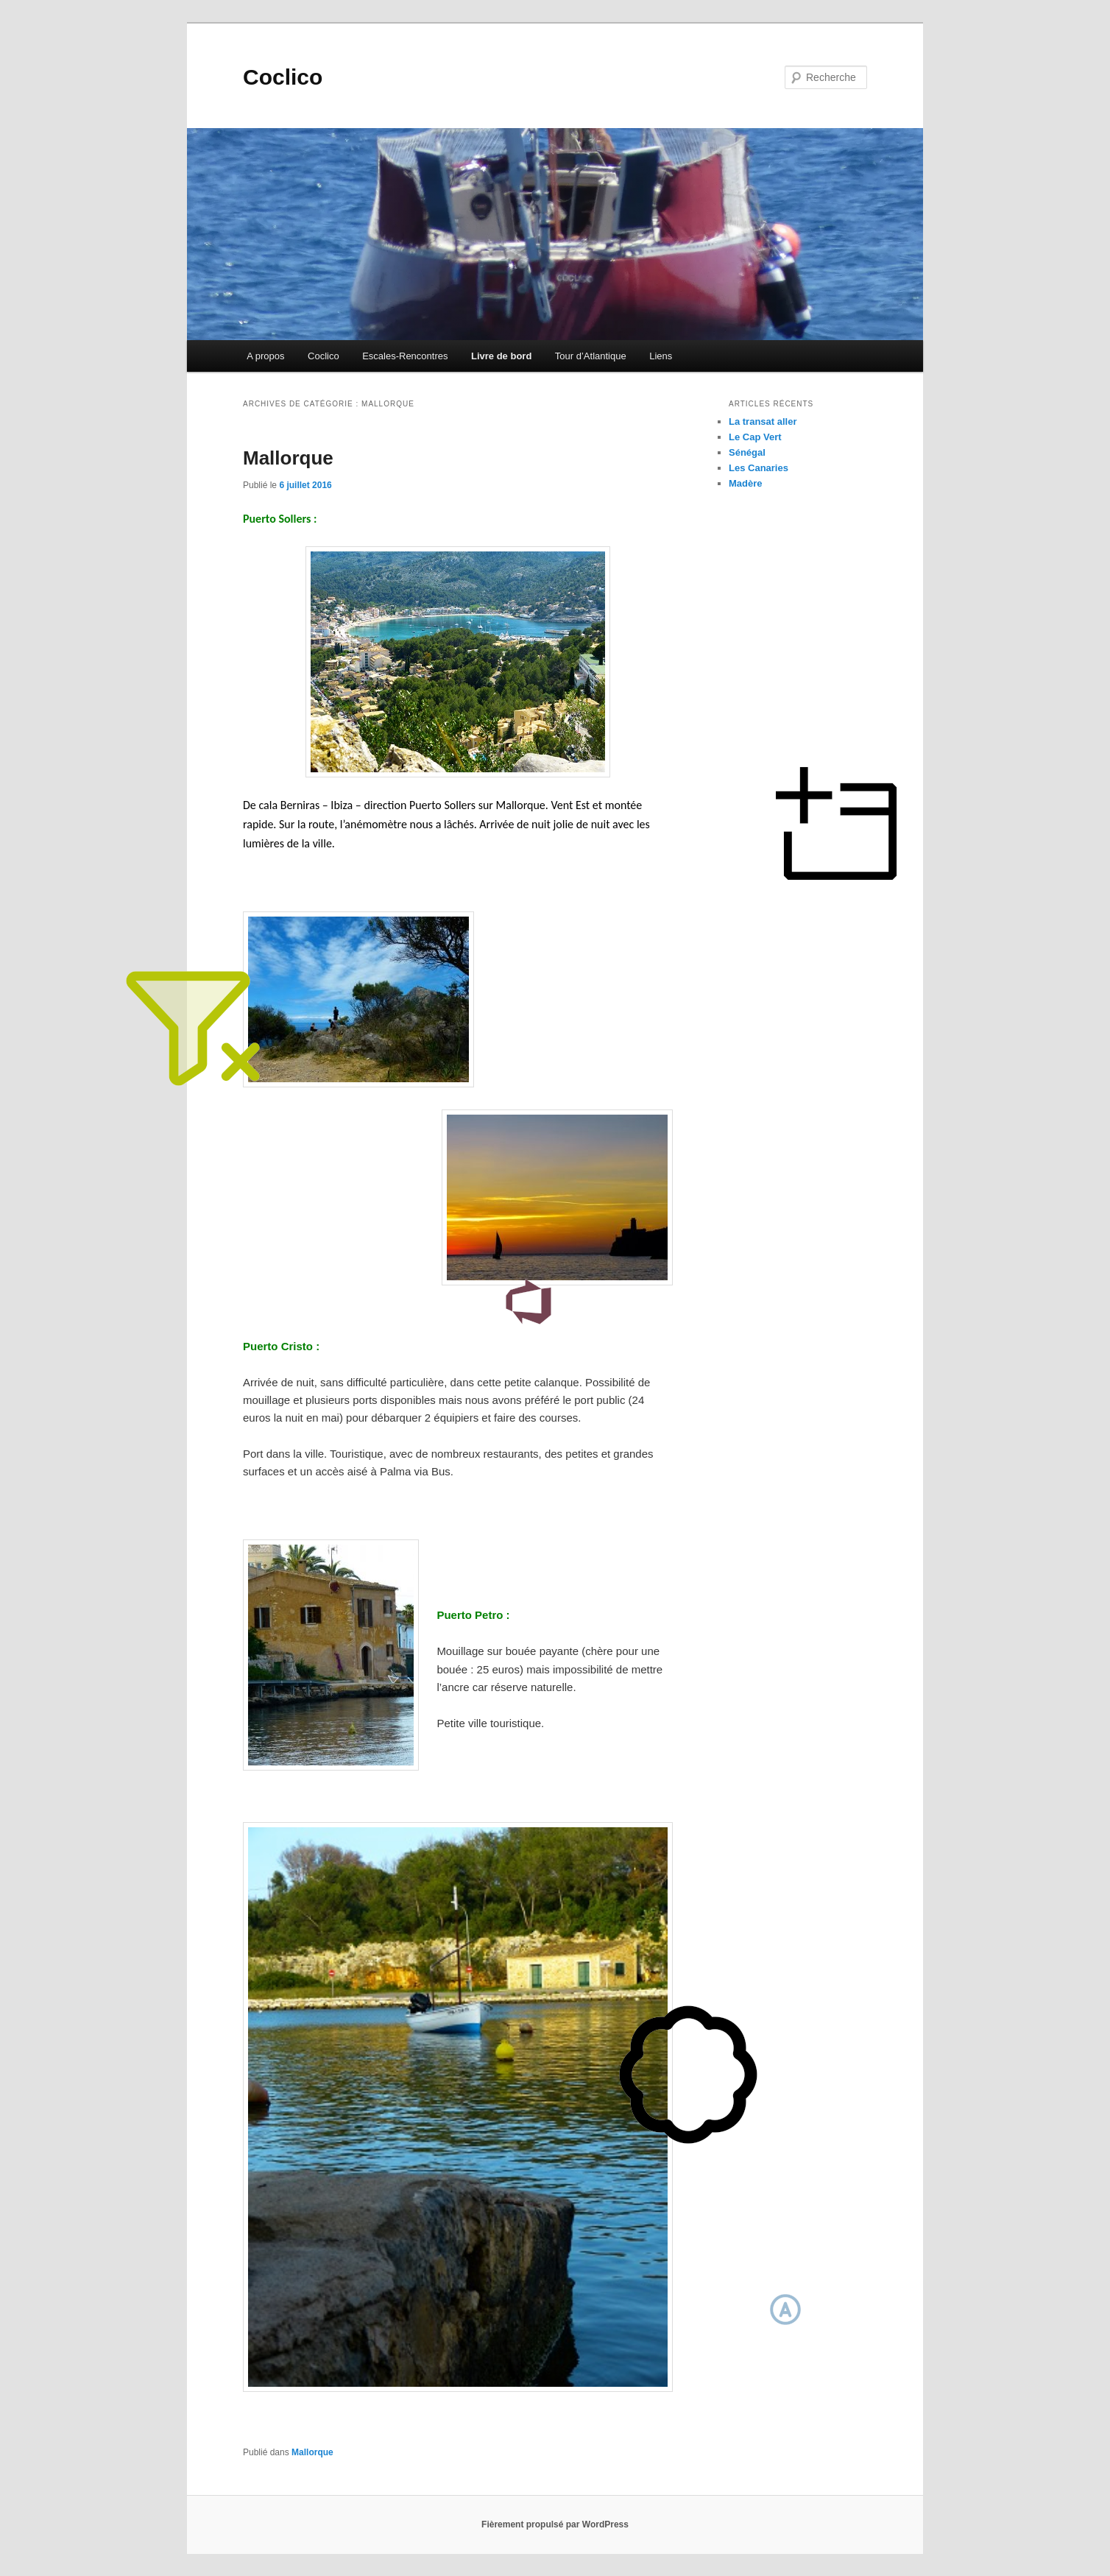 The image size is (1110, 2576). Describe the element at coordinates (840, 823) in the screenshot. I see `open a new empty window` at that location.